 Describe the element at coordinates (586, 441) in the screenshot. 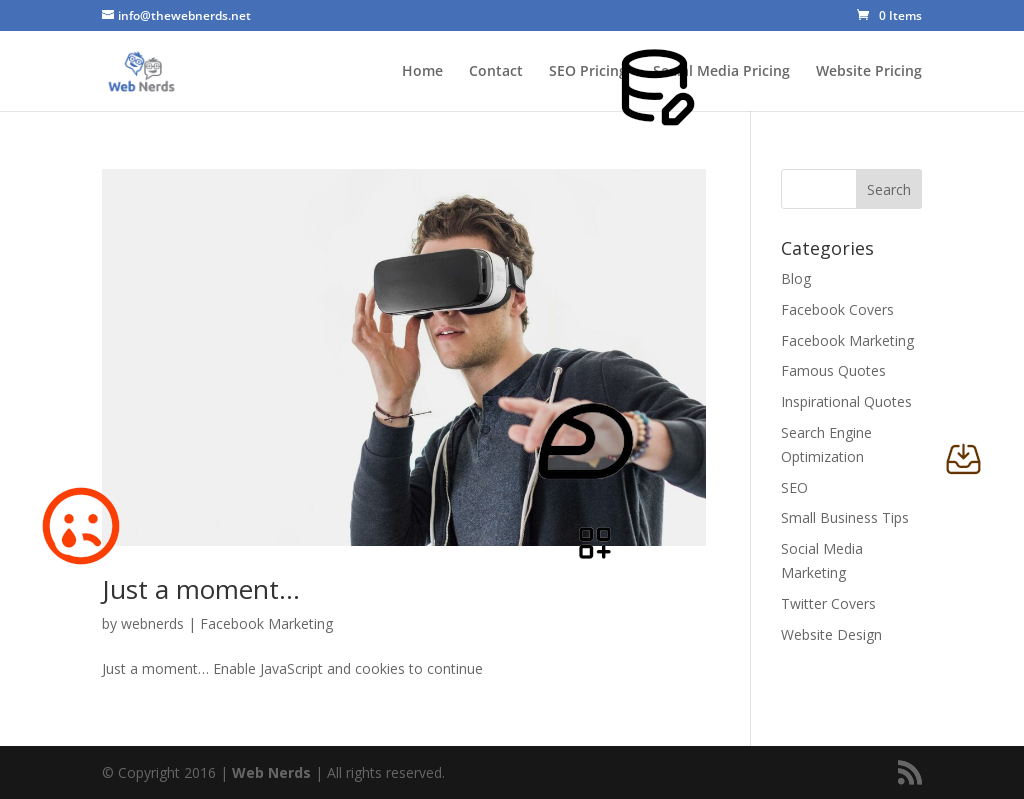

I see `access motorsports or racing content` at that location.